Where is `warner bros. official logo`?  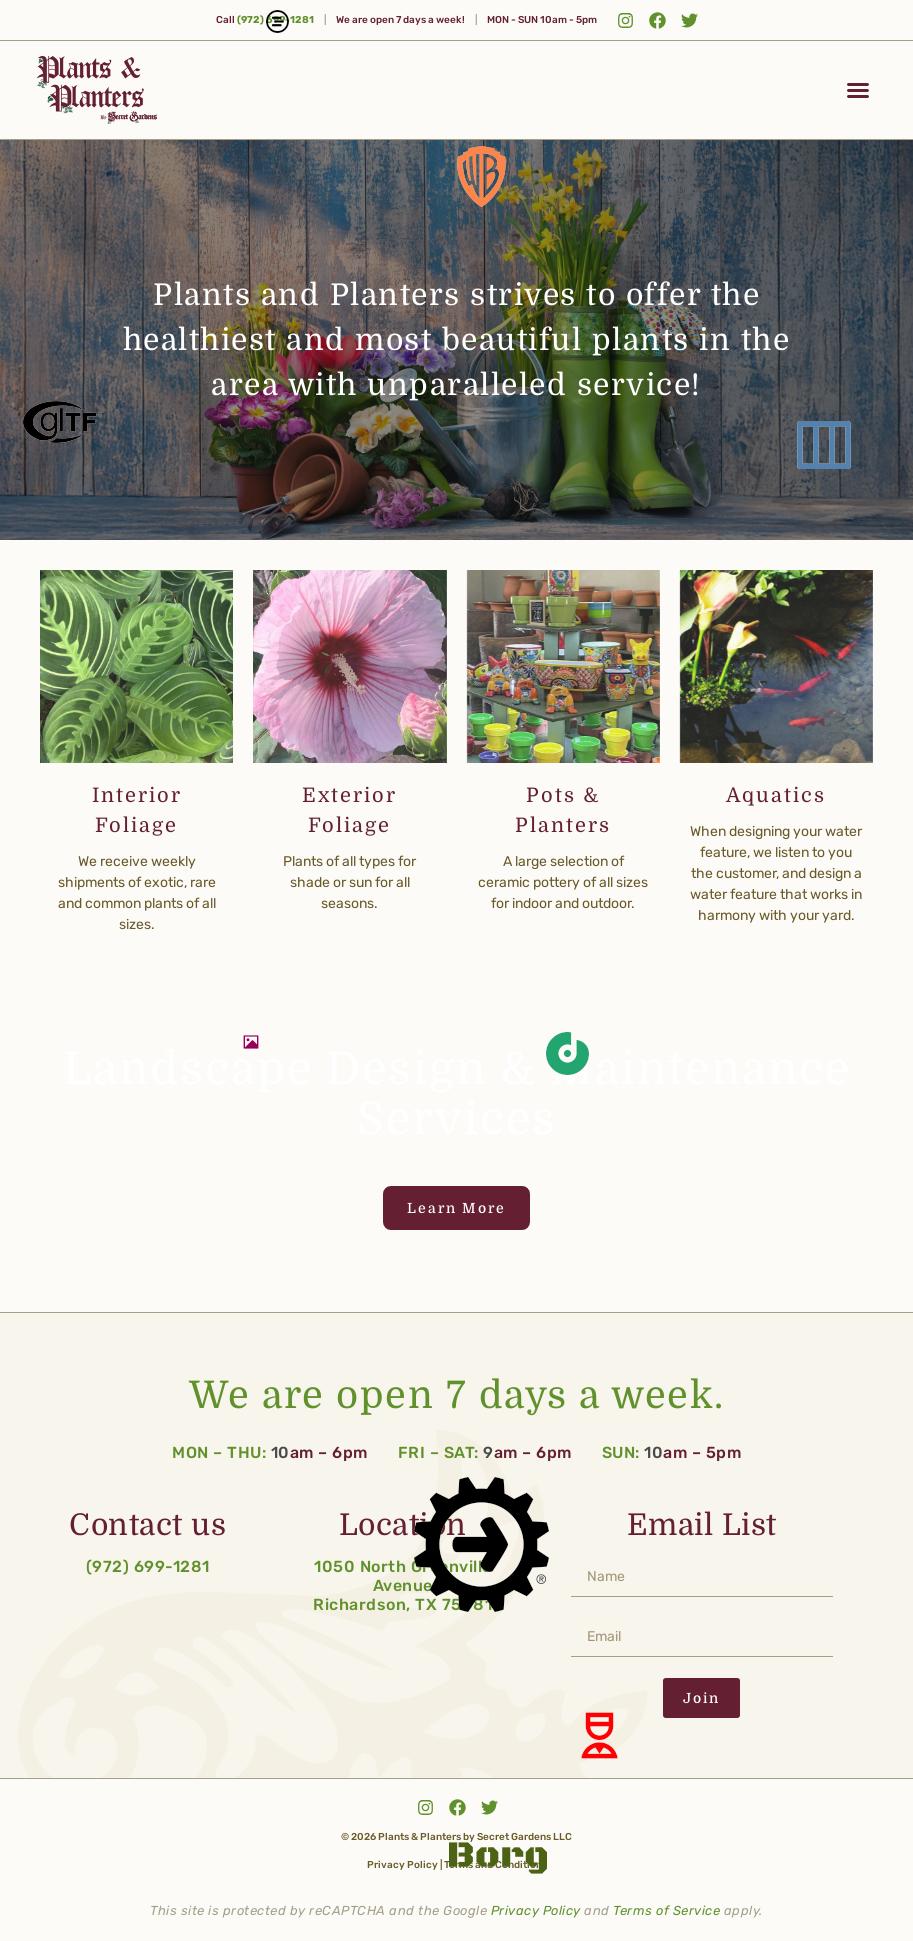 warner bros. official logo is located at coordinates (481, 176).